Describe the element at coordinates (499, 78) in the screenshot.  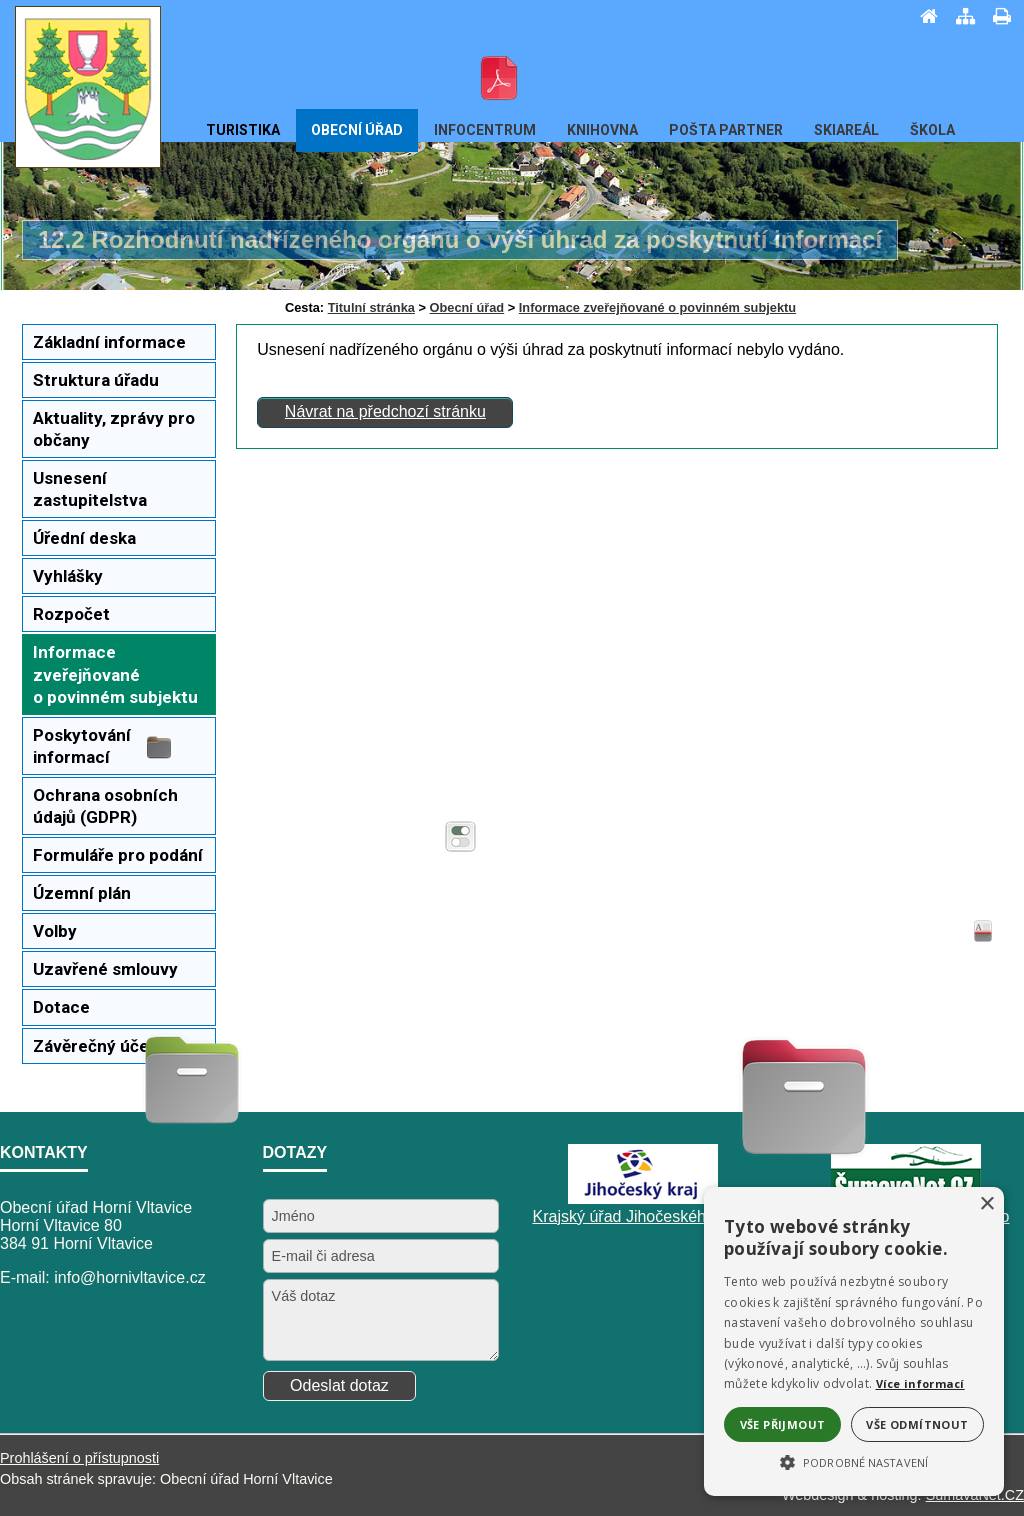
I see `a compressed pdf document file` at that location.